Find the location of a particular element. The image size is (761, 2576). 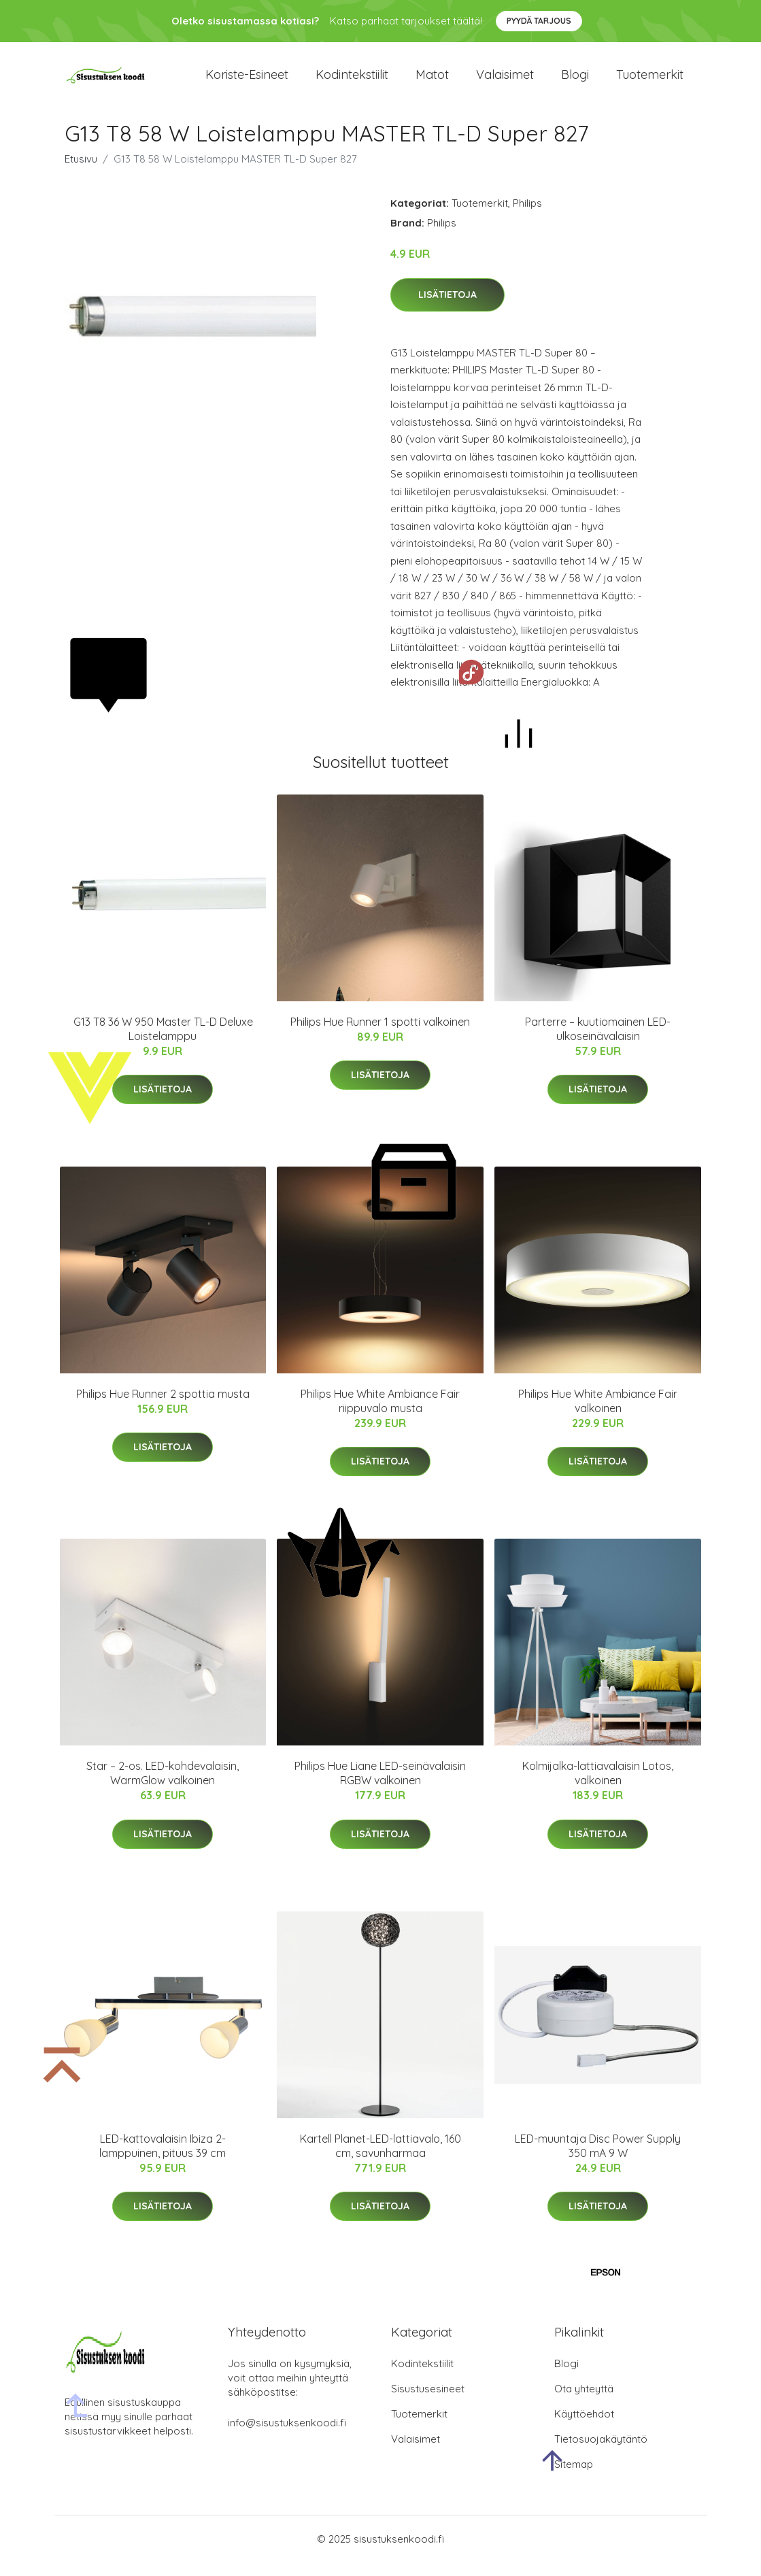

vue.js framework logo is located at coordinates (90, 1086).